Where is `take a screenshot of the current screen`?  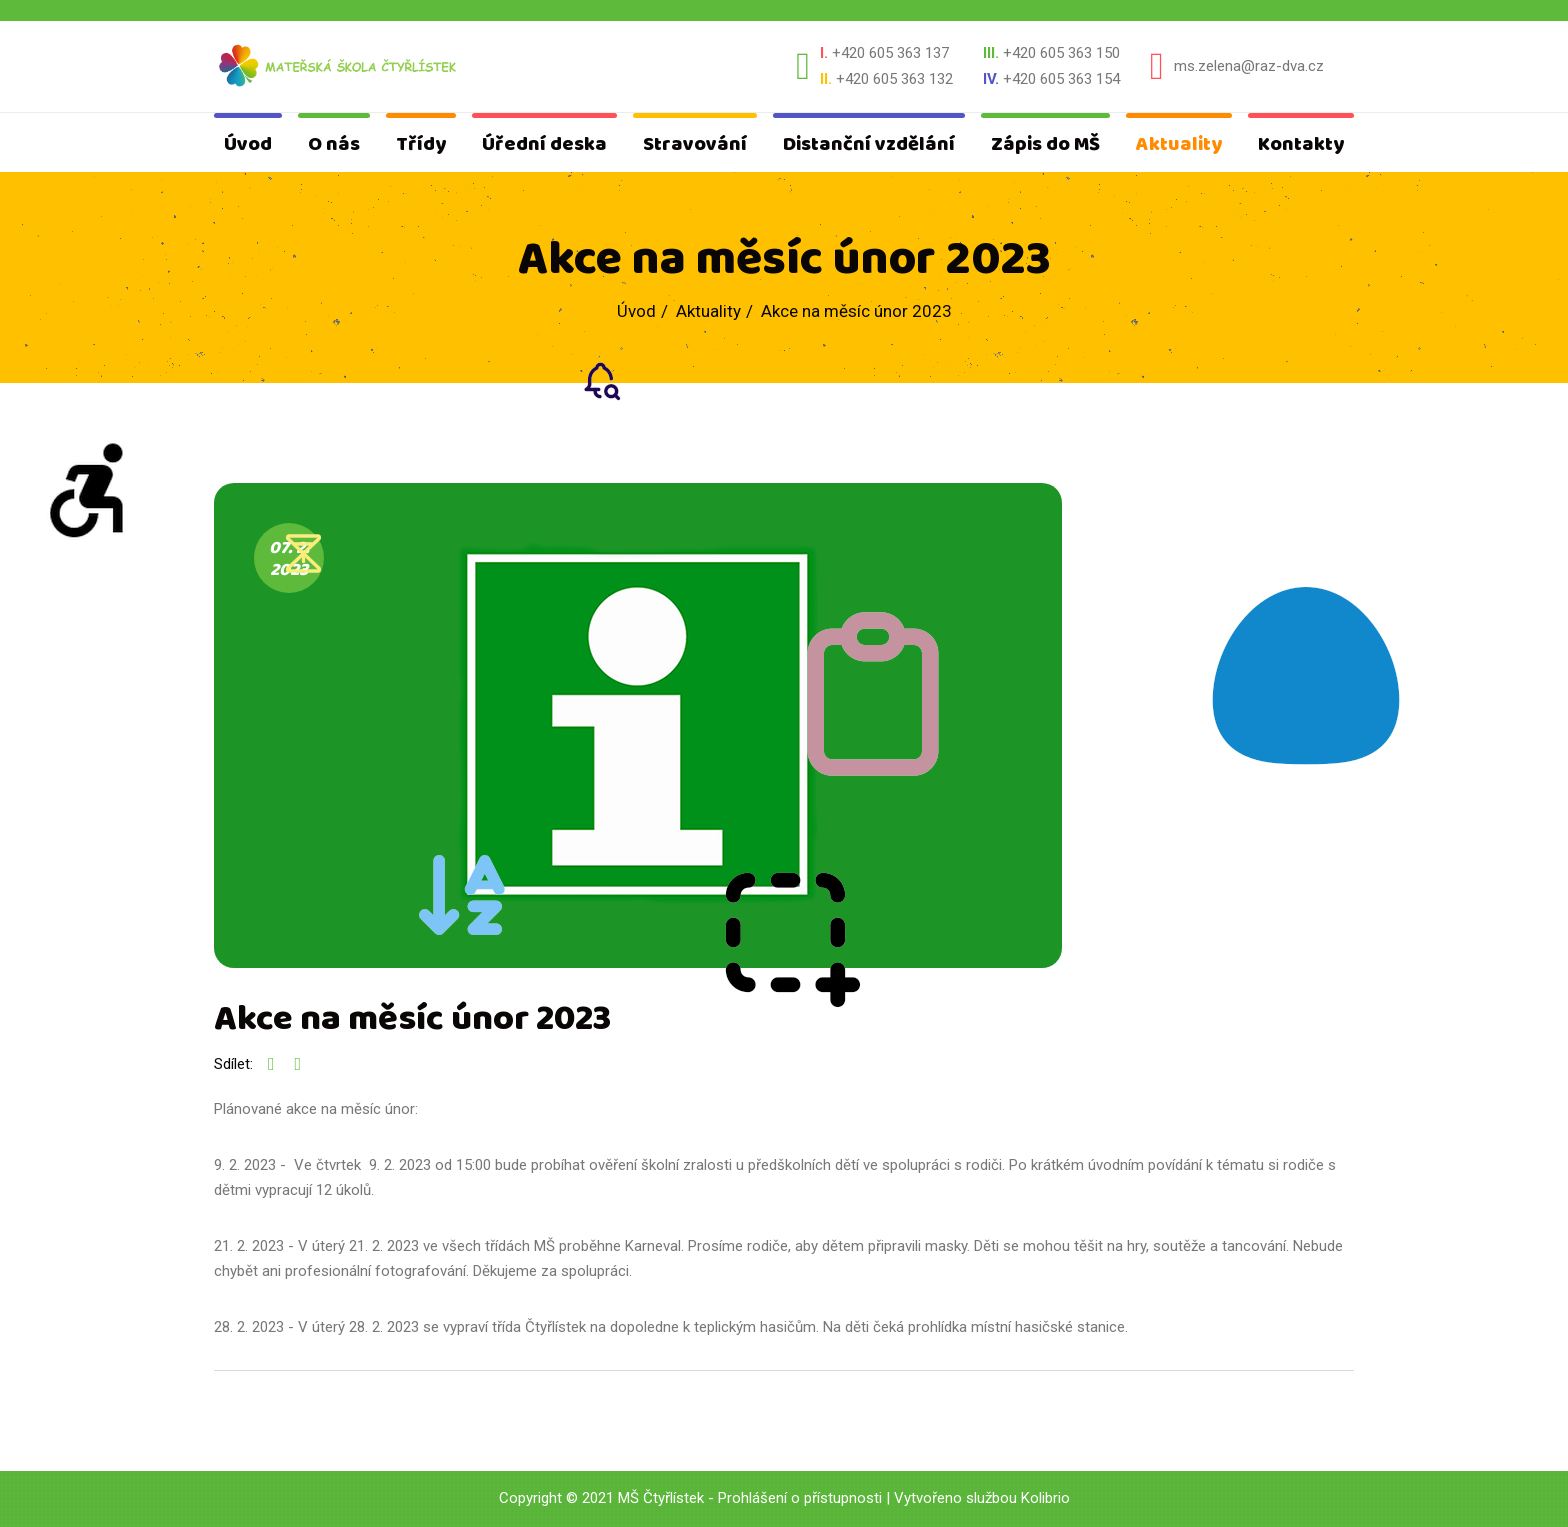 take a screenshot of the current screen is located at coordinates (785, 932).